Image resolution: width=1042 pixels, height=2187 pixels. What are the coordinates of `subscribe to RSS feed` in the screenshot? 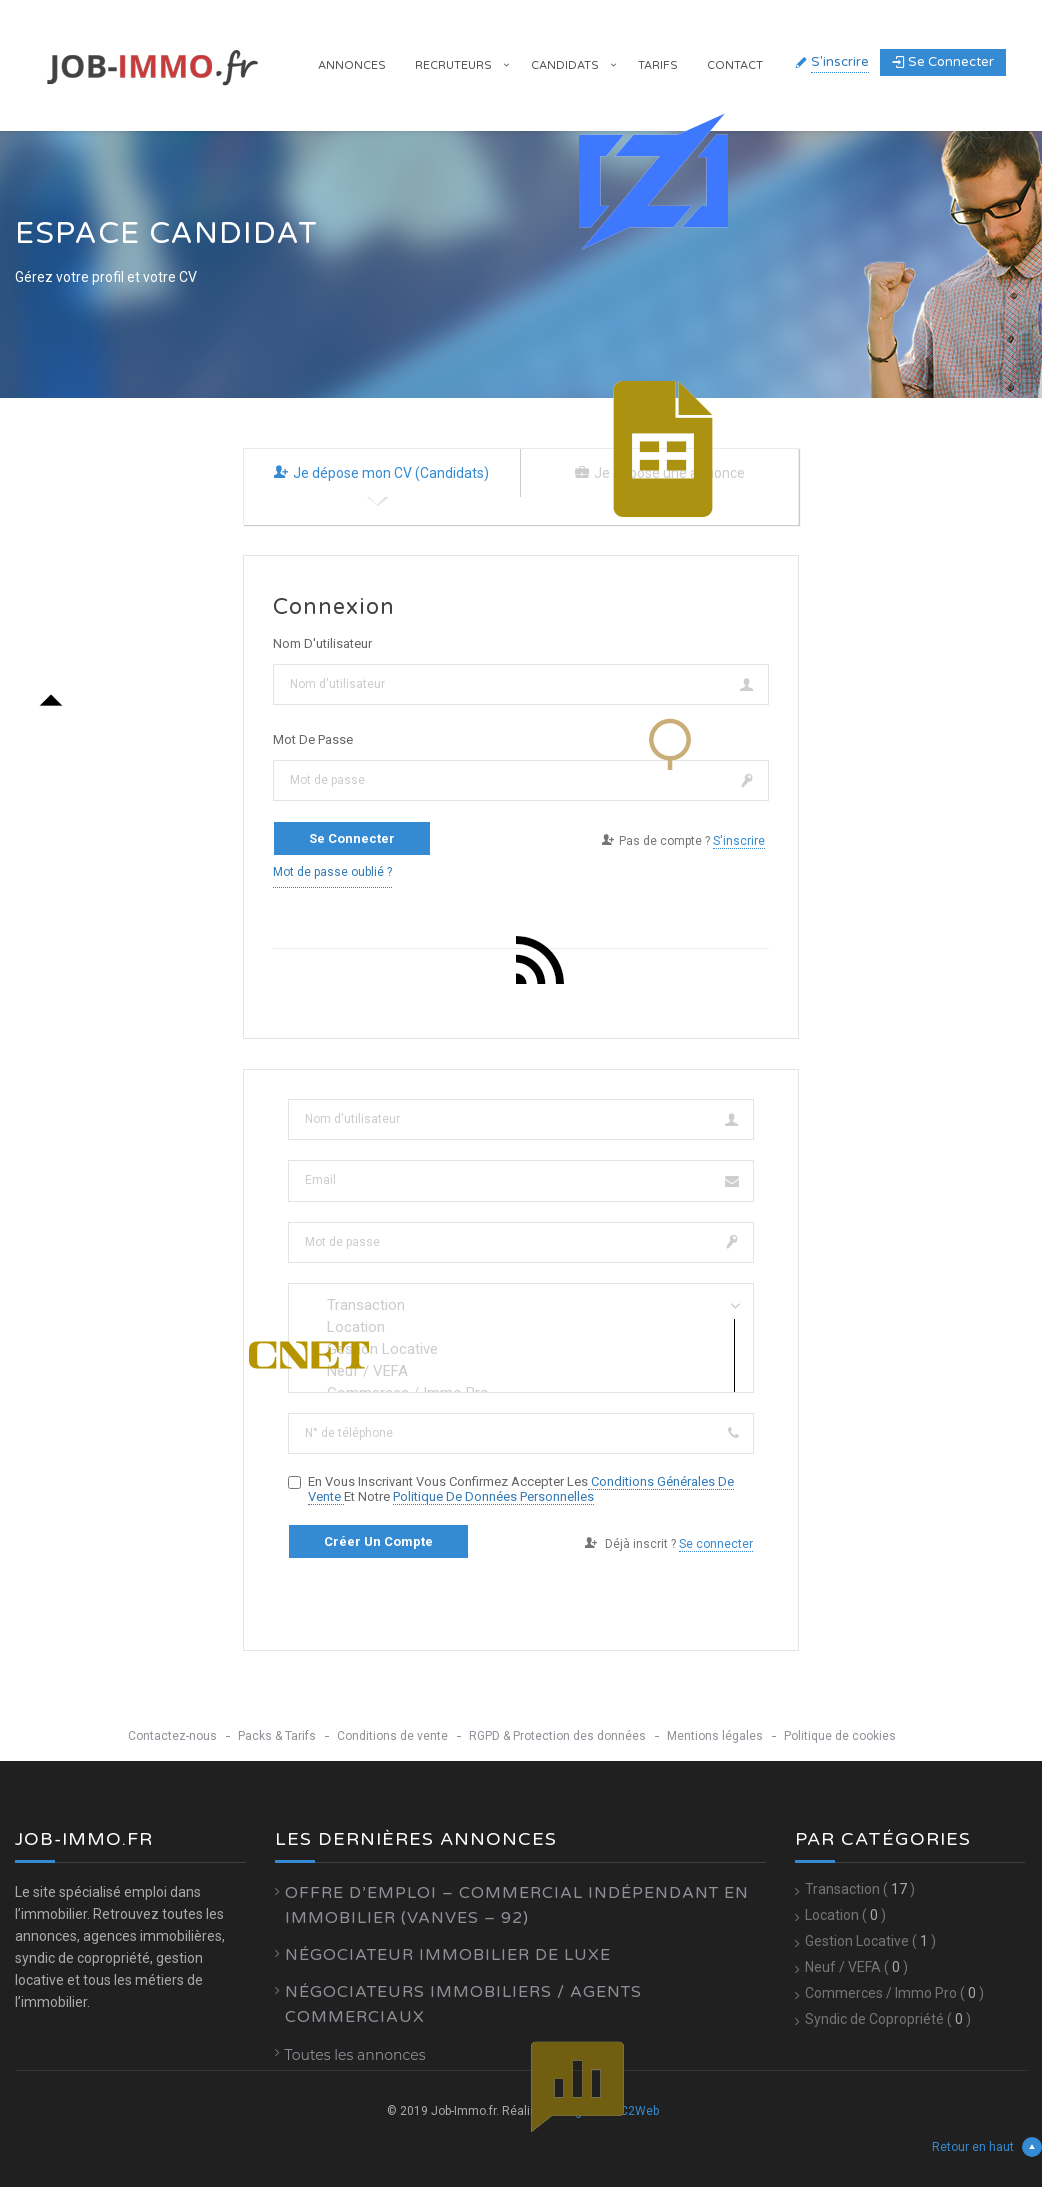 It's located at (540, 960).